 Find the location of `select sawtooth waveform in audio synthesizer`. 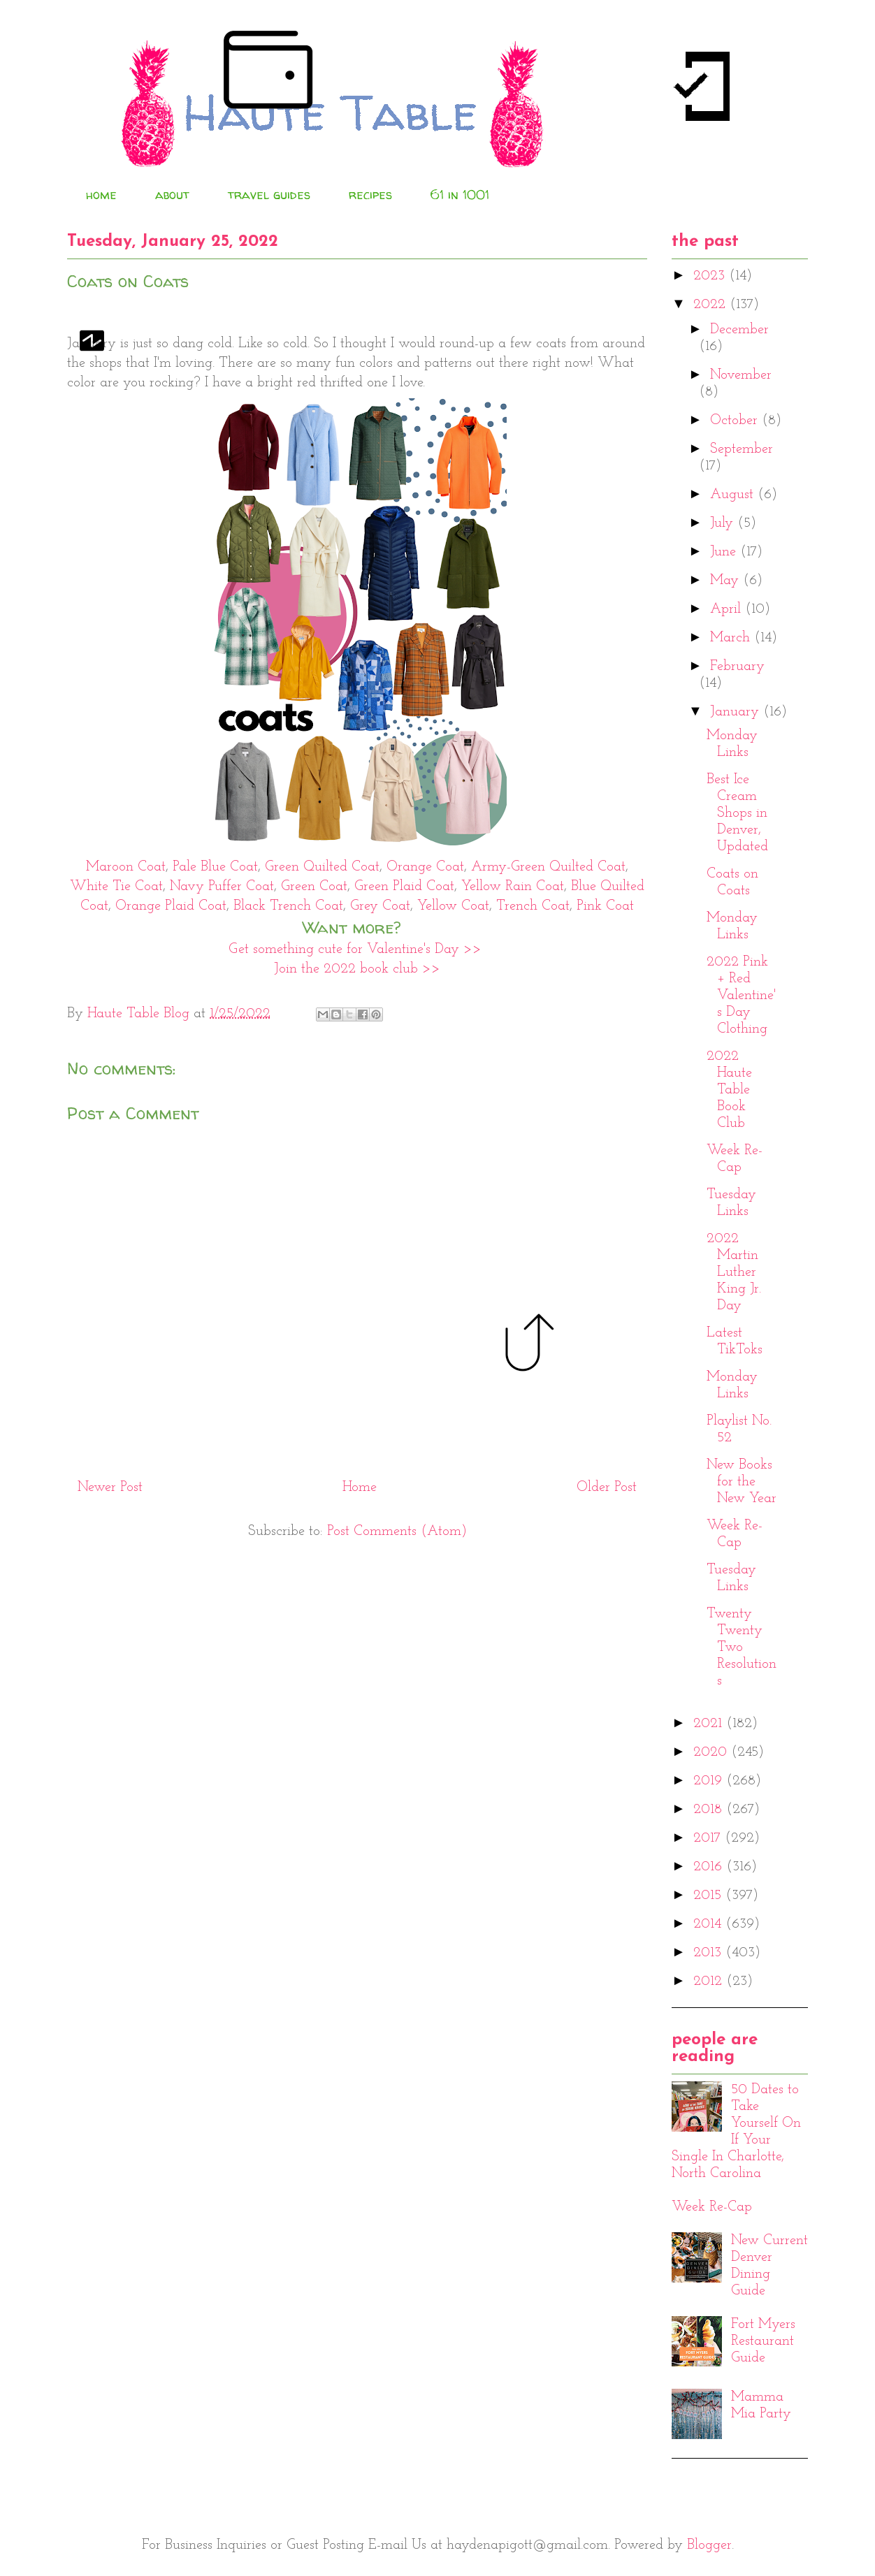

select sawtooth waveform in audio synthesizer is located at coordinates (92, 340).